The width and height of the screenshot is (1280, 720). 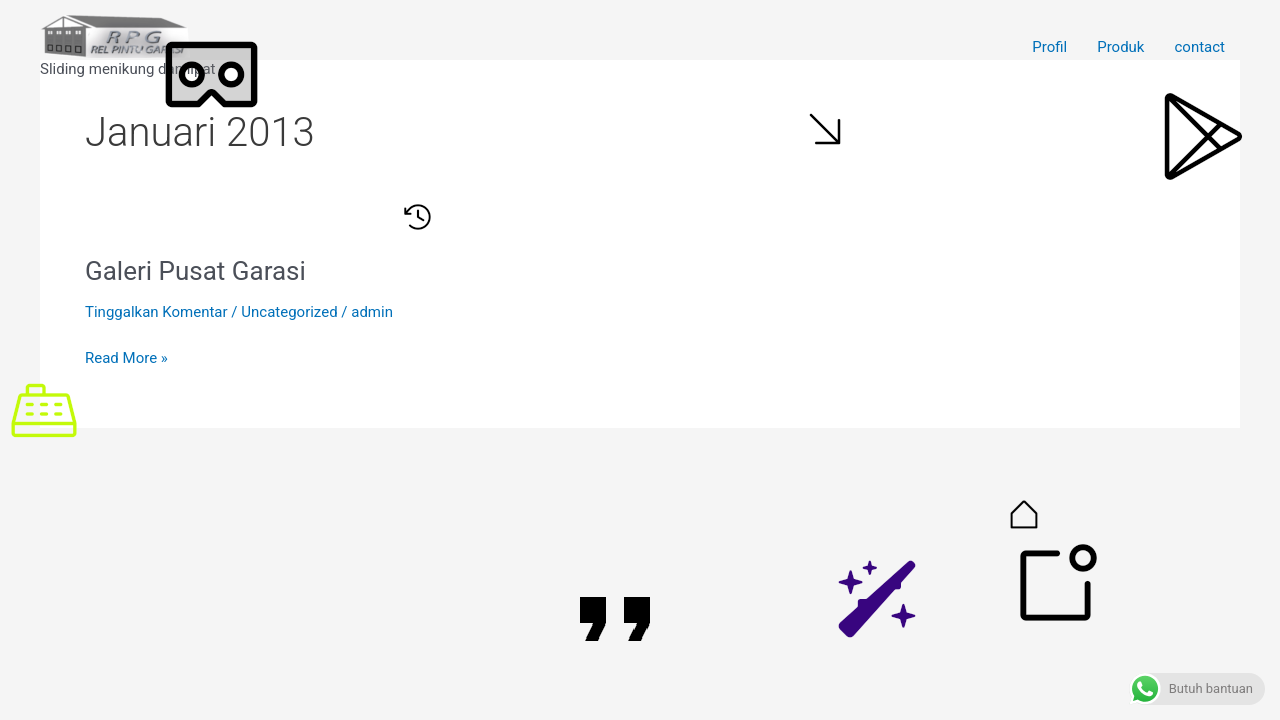 What do you see at coordinates (1024, 515) in the screenshot?
I see `navigate to home screen` at bounding box center [1024, 515].